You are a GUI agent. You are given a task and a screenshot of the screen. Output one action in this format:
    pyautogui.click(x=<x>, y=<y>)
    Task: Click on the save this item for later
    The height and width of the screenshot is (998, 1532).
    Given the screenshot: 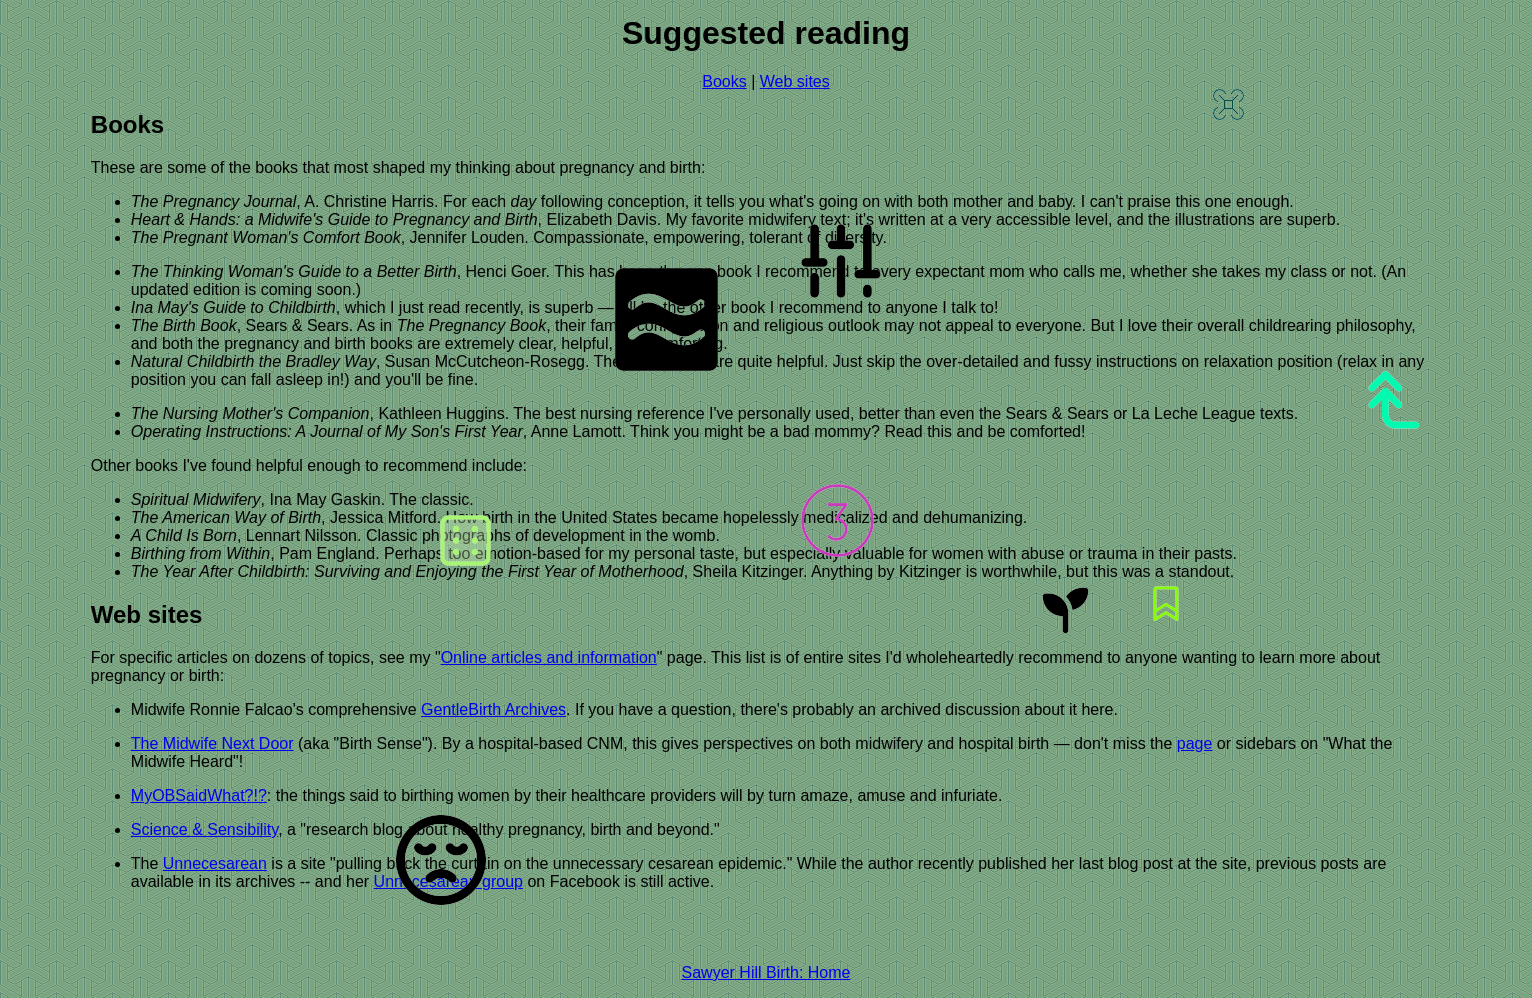 What is the action you would take?
    pyautogui.click(x=1166, y=603)
    